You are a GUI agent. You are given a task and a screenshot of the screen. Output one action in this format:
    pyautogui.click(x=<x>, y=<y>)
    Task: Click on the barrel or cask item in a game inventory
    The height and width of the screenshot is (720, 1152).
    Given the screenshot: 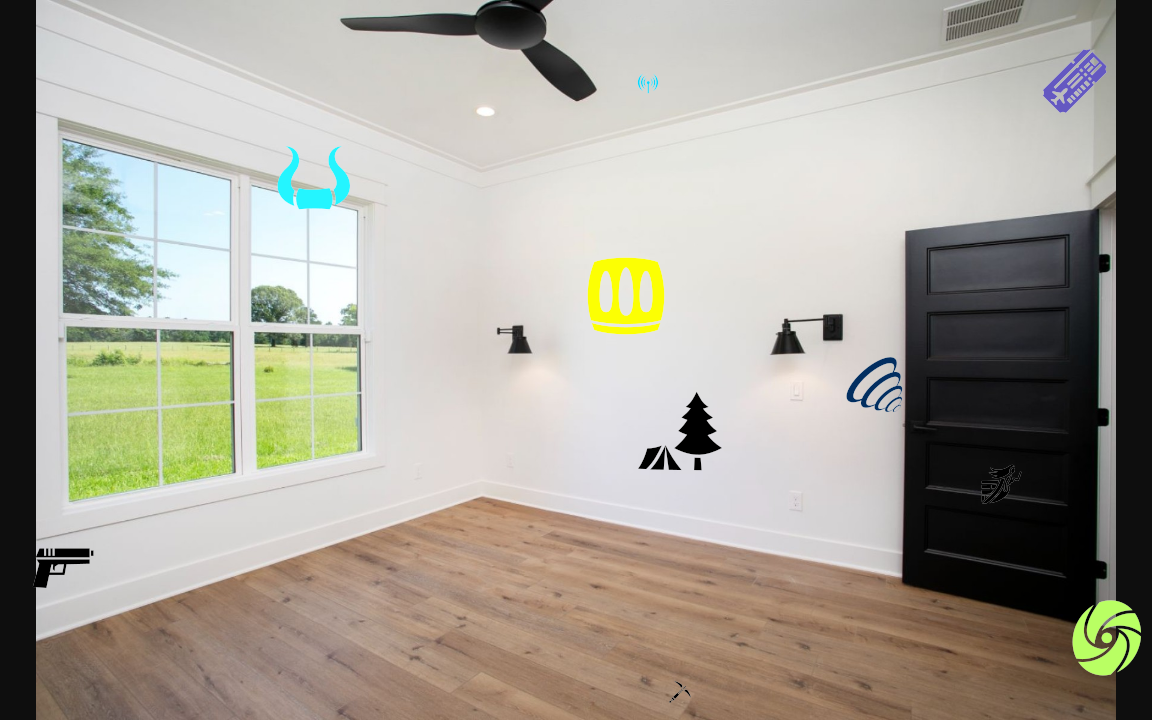 What is the action you would take?
    pyautogui.click(x=626, y=296)
    